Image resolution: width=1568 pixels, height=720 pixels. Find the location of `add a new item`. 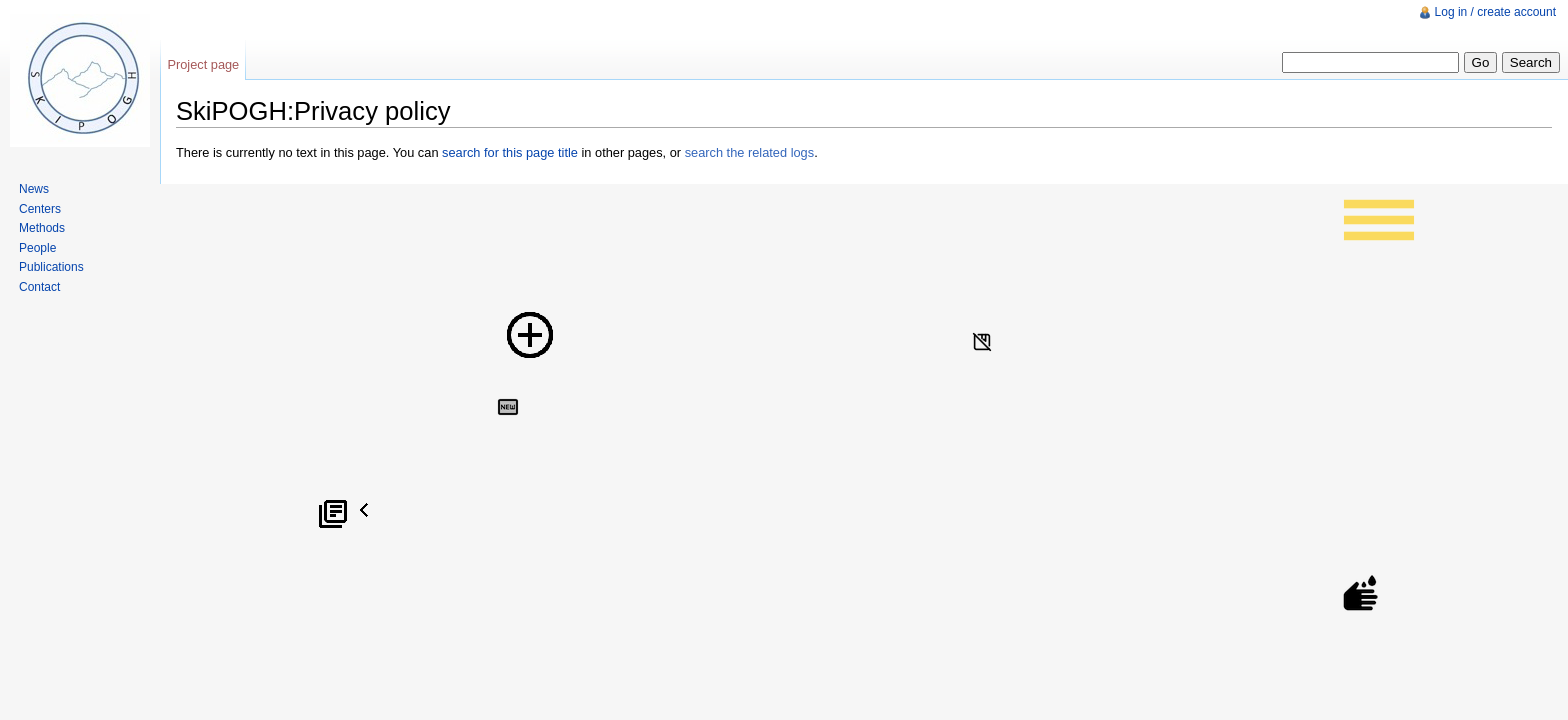

add a new item is located at coordinates (530, 335).